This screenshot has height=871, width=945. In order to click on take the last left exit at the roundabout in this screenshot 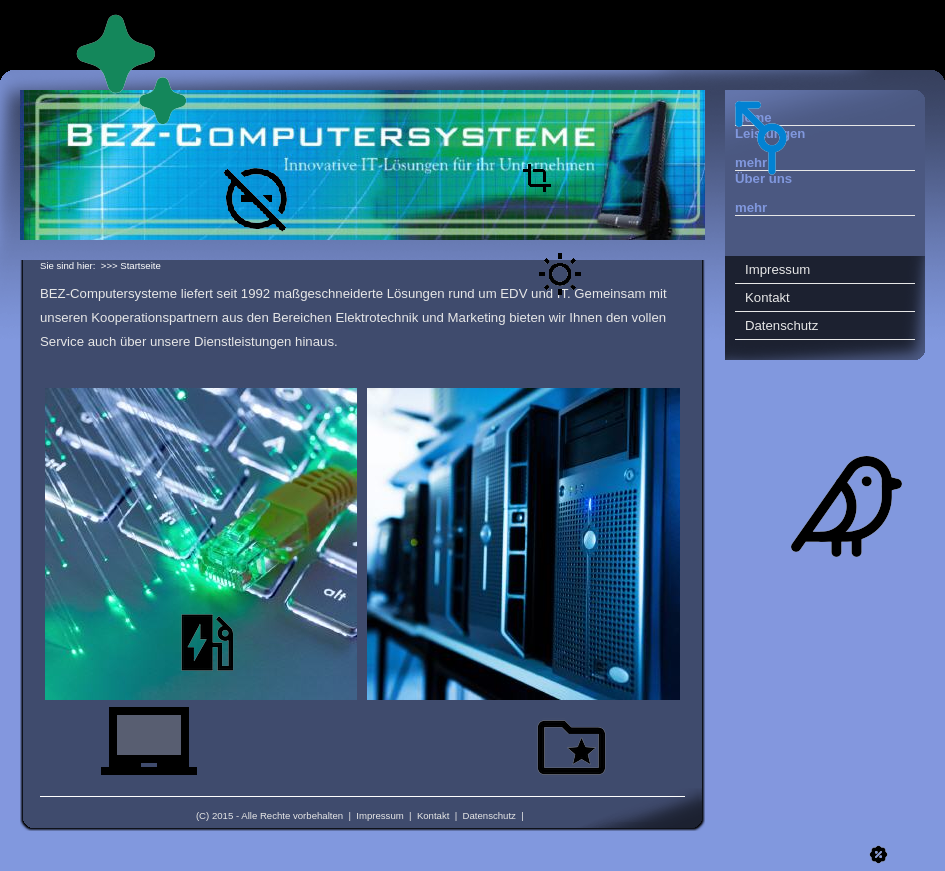, I will do `click(761, 138)`.